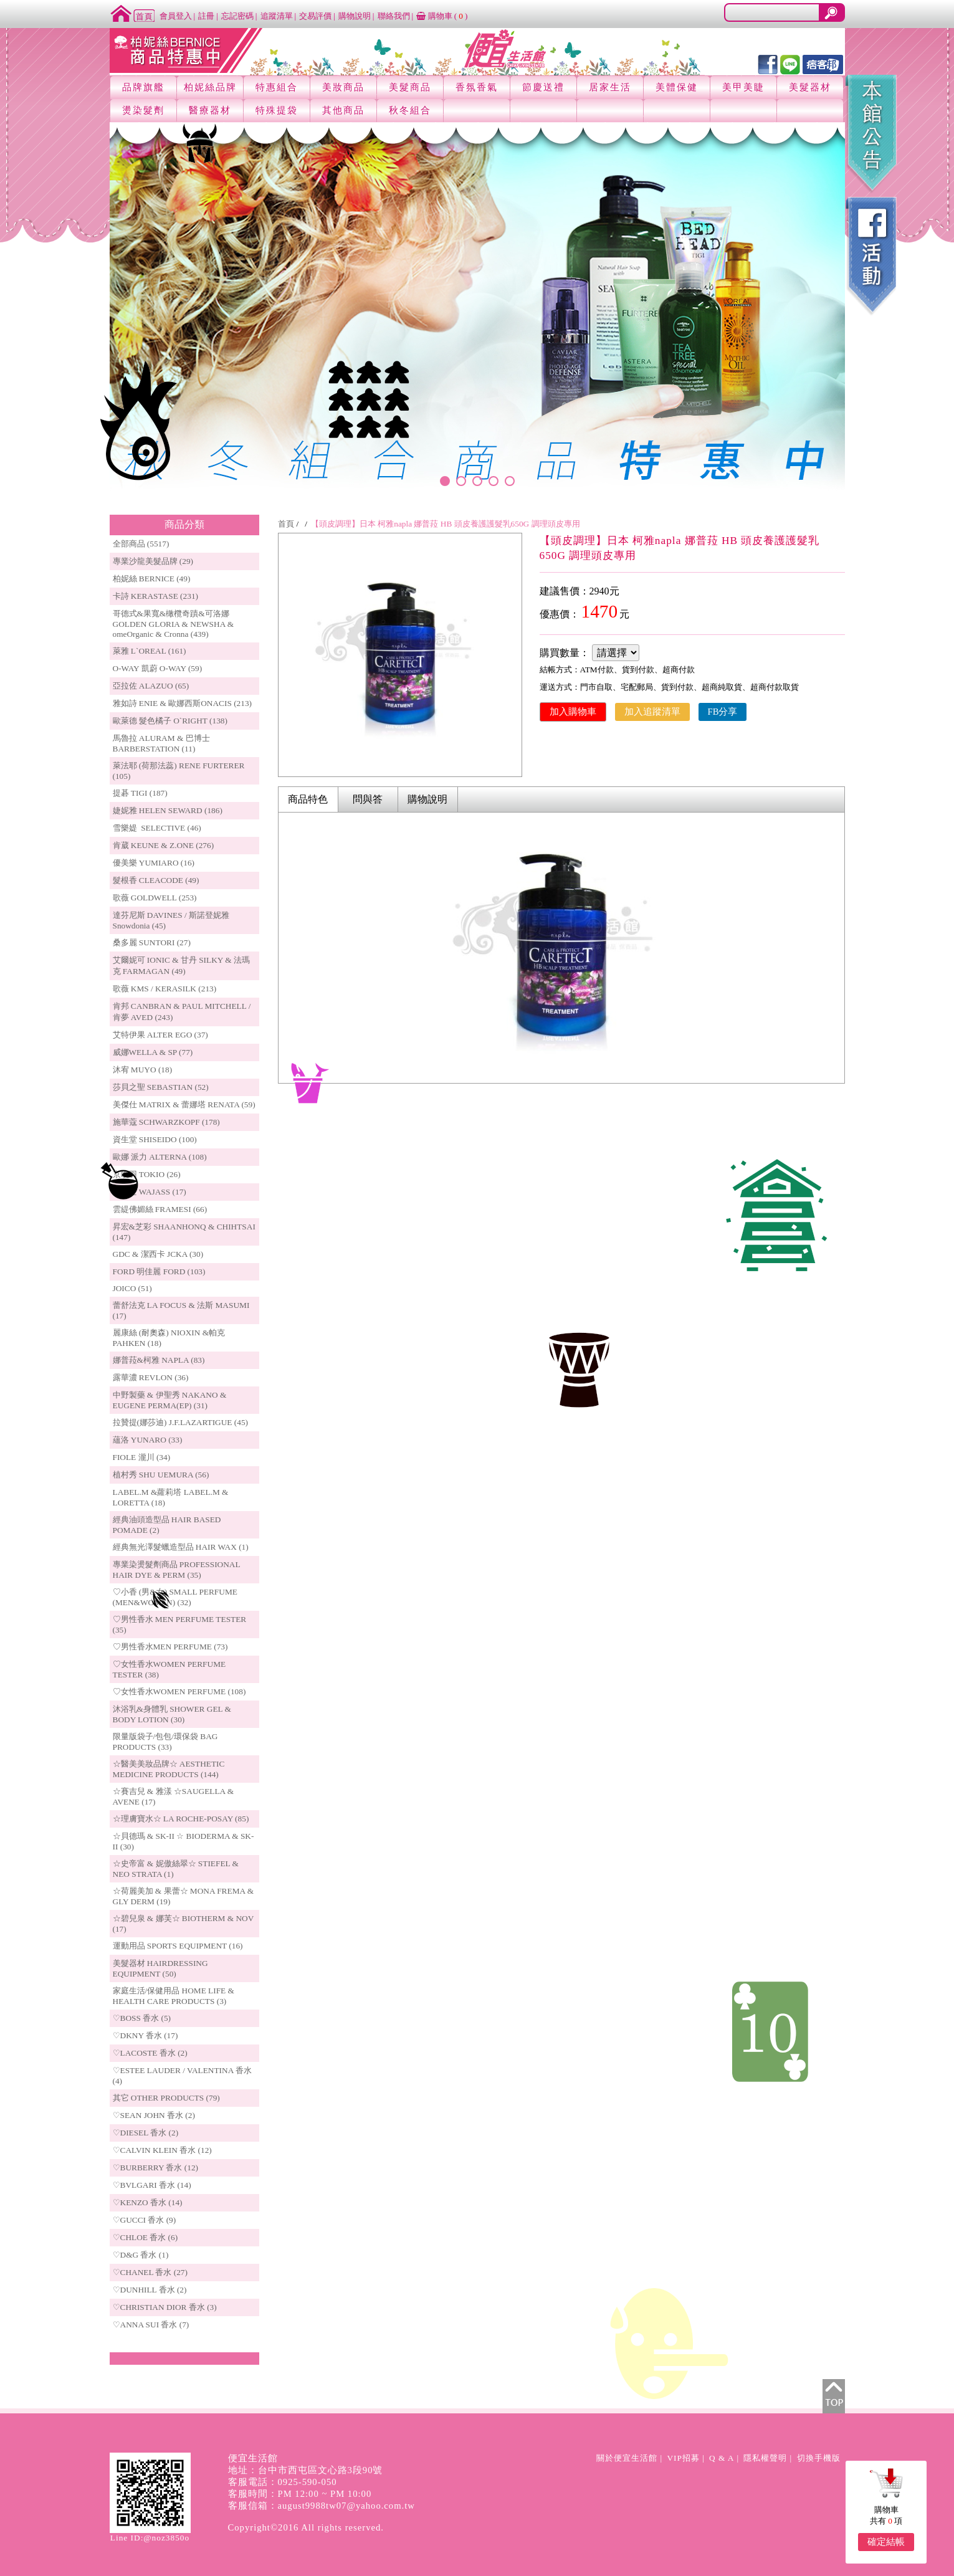 Image resolution: width=954 pixels, height=2576 pixels. What do you see at coordinates (579, 1368) in the screenshot?
I see `select djembe or african drum instrument` at bounding box center [579, 1368].